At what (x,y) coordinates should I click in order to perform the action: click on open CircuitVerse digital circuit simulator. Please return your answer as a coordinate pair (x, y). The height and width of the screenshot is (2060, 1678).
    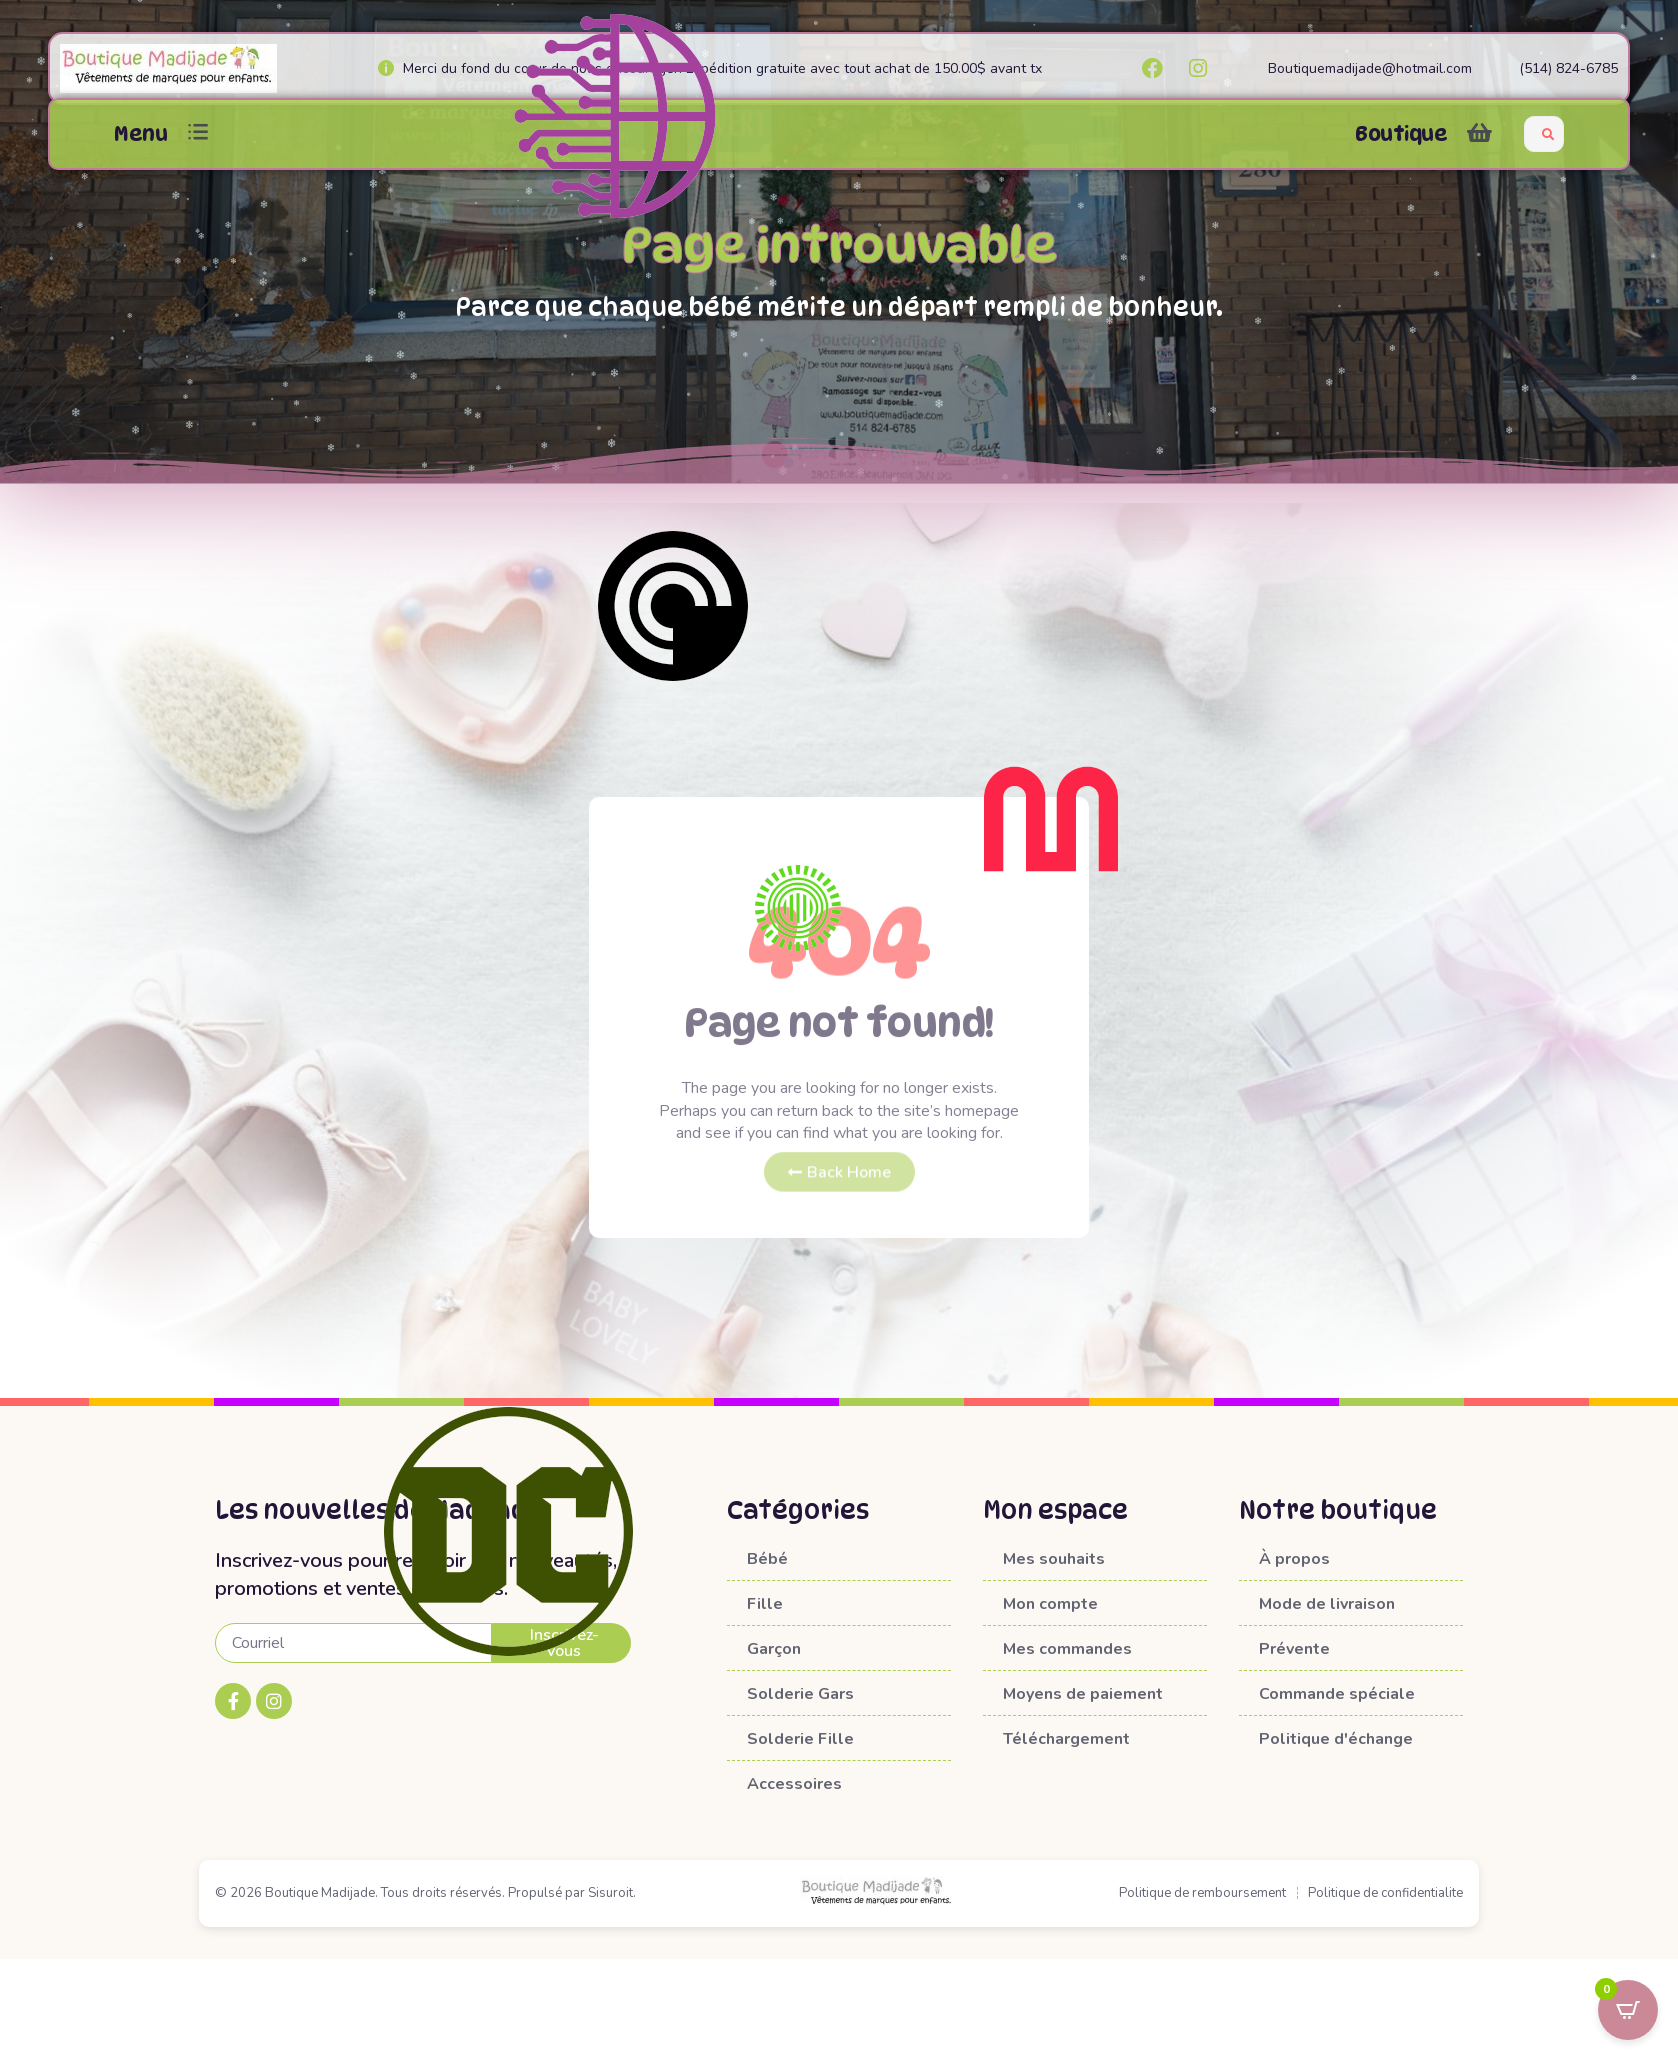
    Looking at the image, I should click on (615, 116).